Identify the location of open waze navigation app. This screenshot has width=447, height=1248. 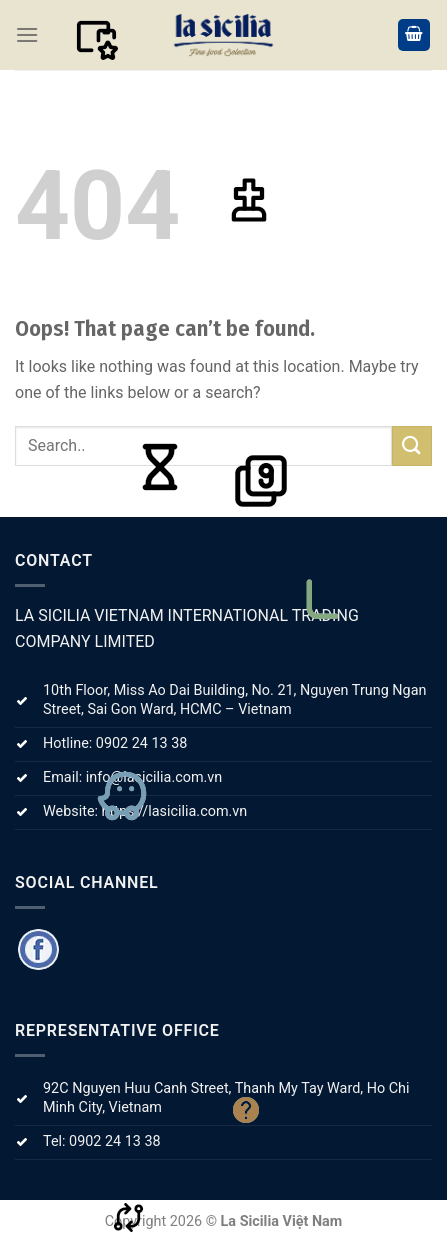
(122, 796).